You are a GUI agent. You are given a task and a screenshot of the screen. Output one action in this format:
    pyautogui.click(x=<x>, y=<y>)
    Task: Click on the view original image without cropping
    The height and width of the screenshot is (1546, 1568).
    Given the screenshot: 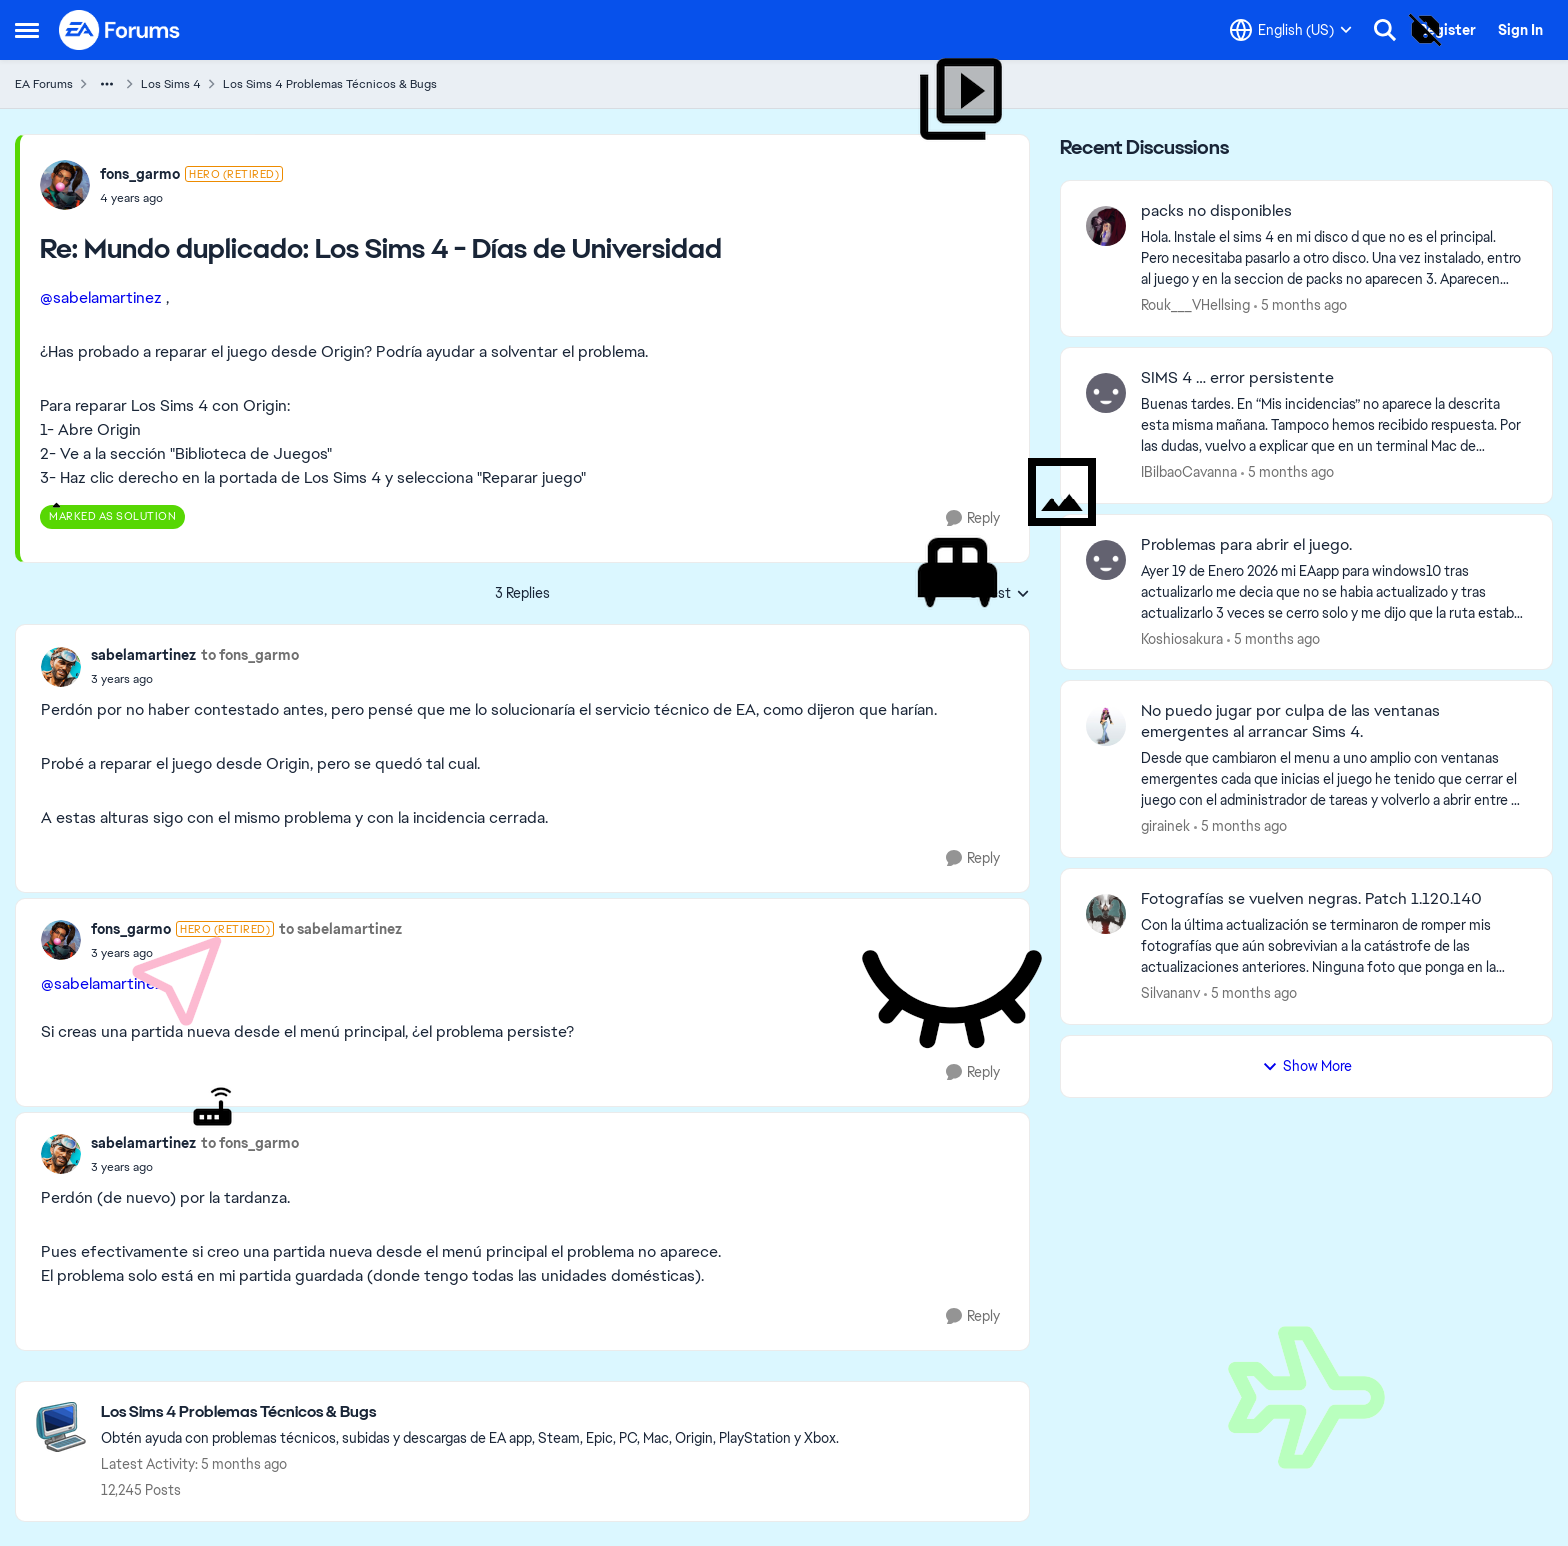 What is the action you would take?
    pyautogui.click(x=1062, y=492)
    